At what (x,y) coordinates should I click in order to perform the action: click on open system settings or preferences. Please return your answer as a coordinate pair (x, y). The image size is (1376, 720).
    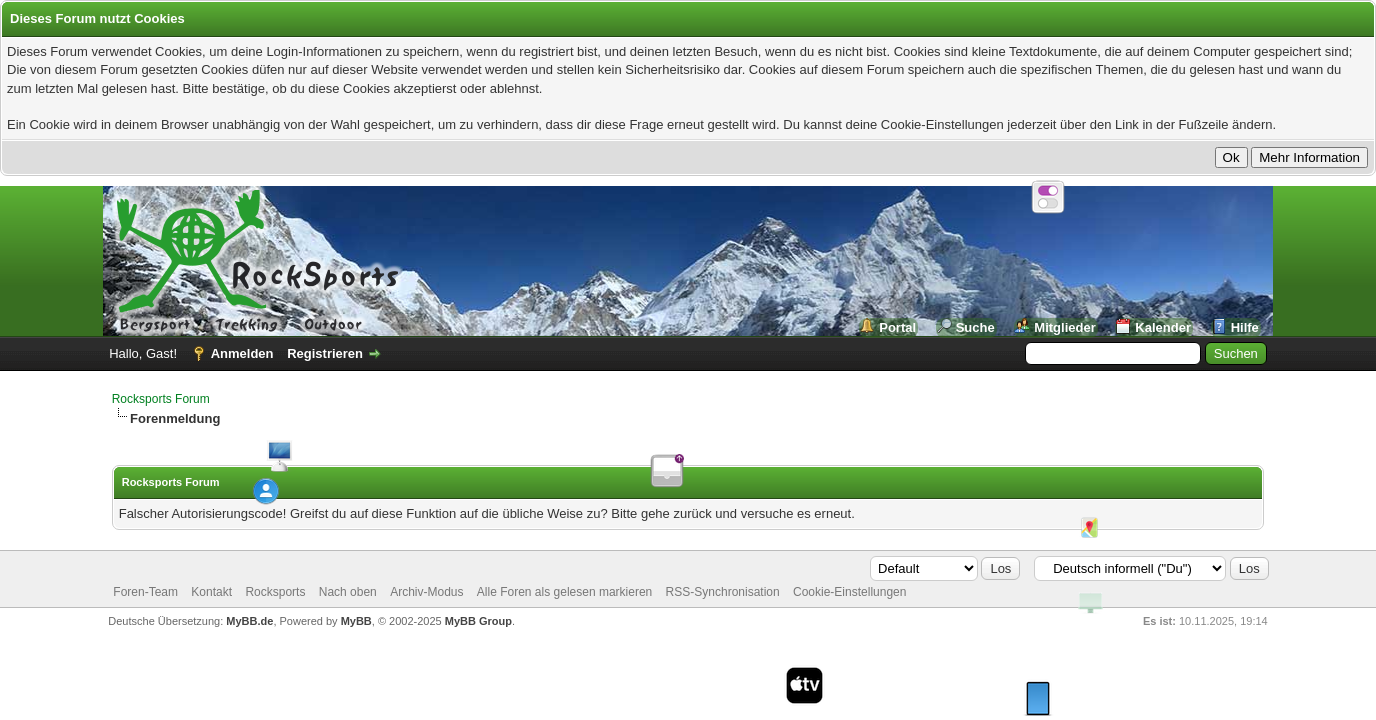
    Looking at the image, I should click on (1048, 197).